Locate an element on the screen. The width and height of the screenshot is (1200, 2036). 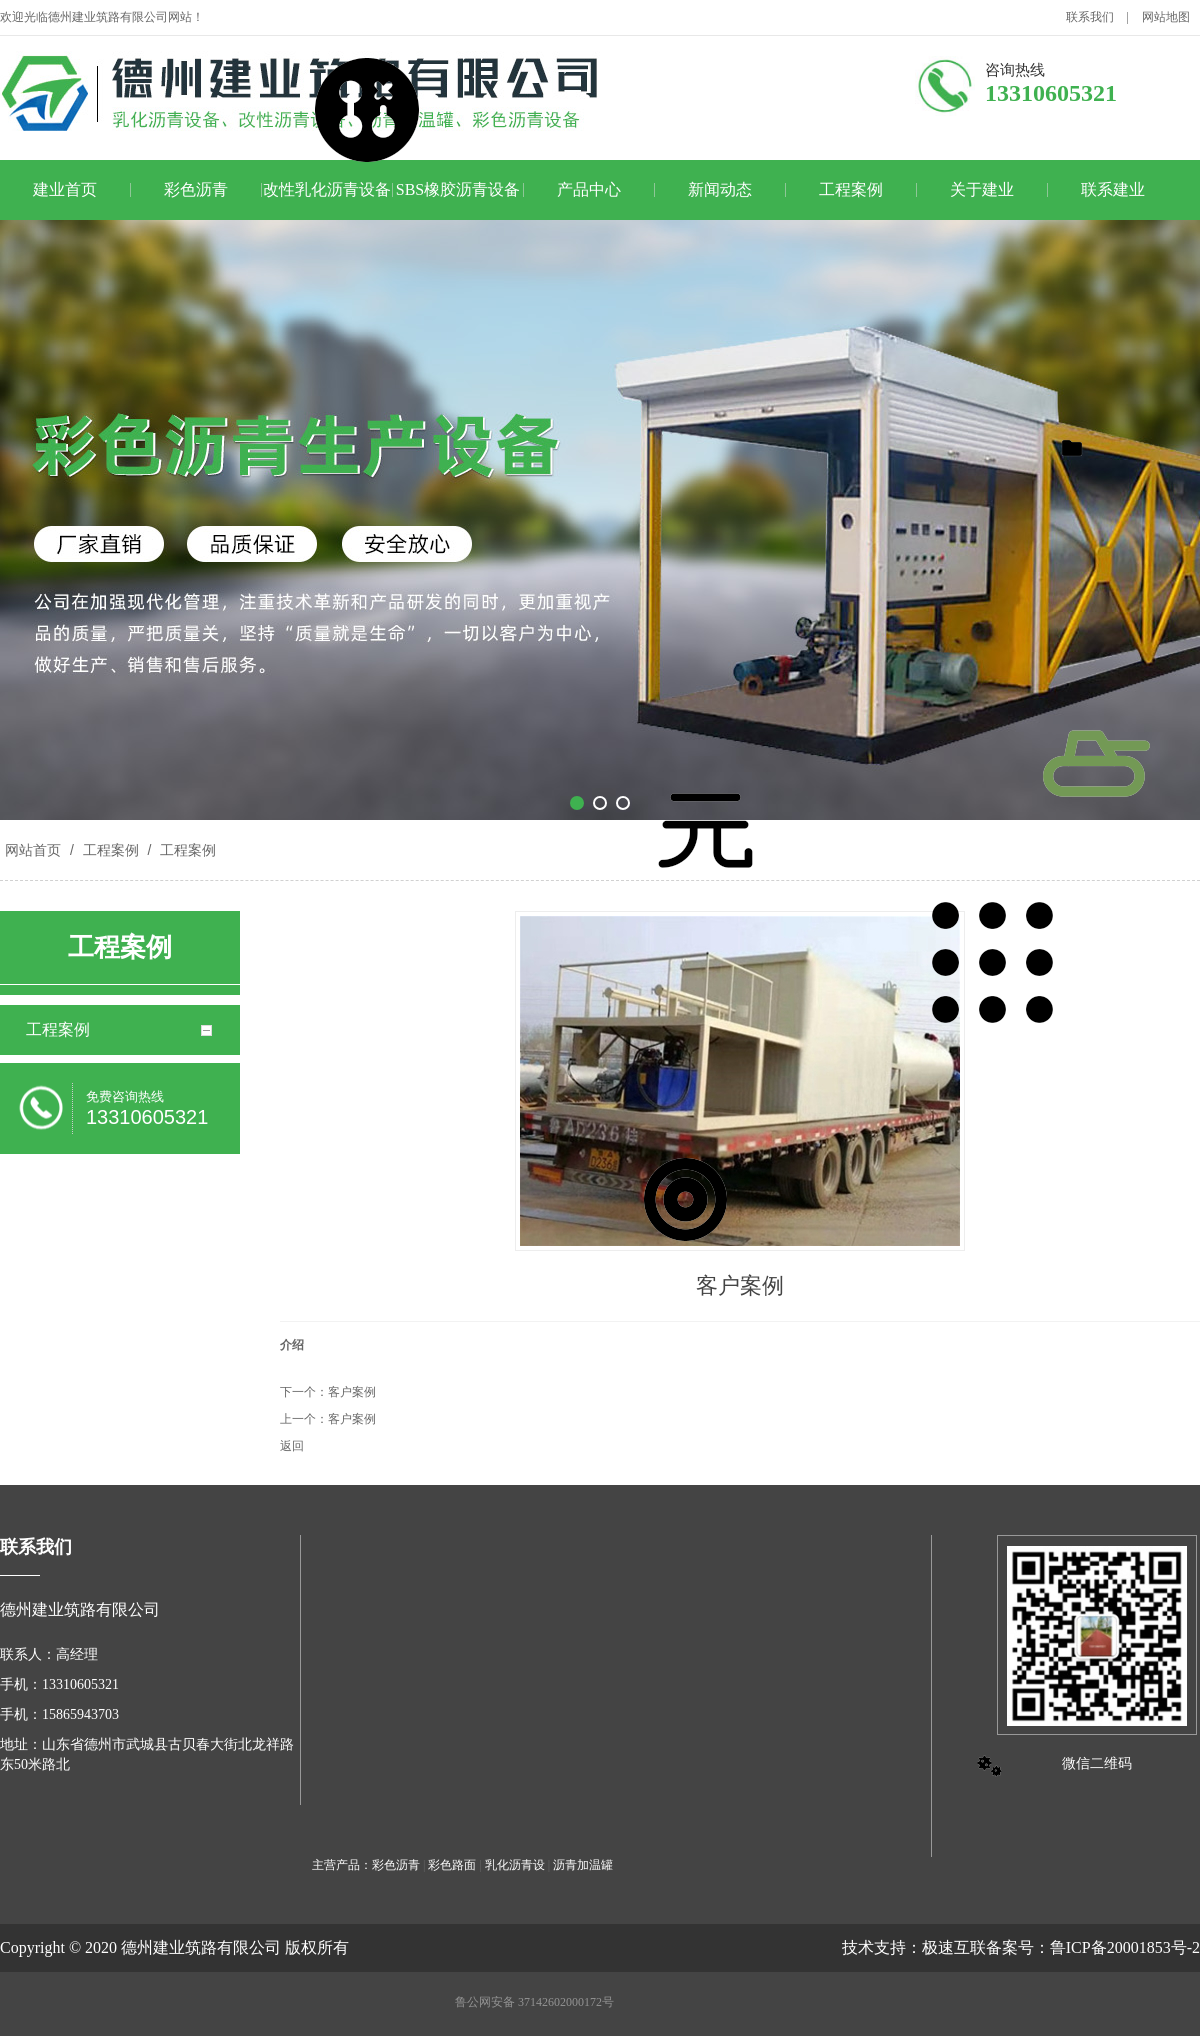
indicates a closed pull request in your activity feed is located at coordinates (367, 110).